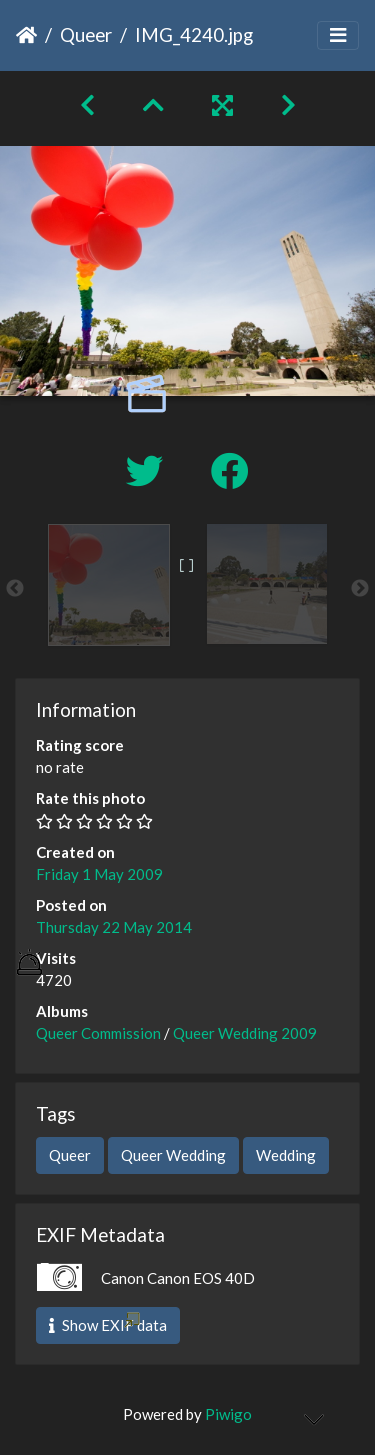  What do you see at coordinates (29, 964) in the screenshot?
I see `indicates an active alert or warning` at bounding box center [29, 964].